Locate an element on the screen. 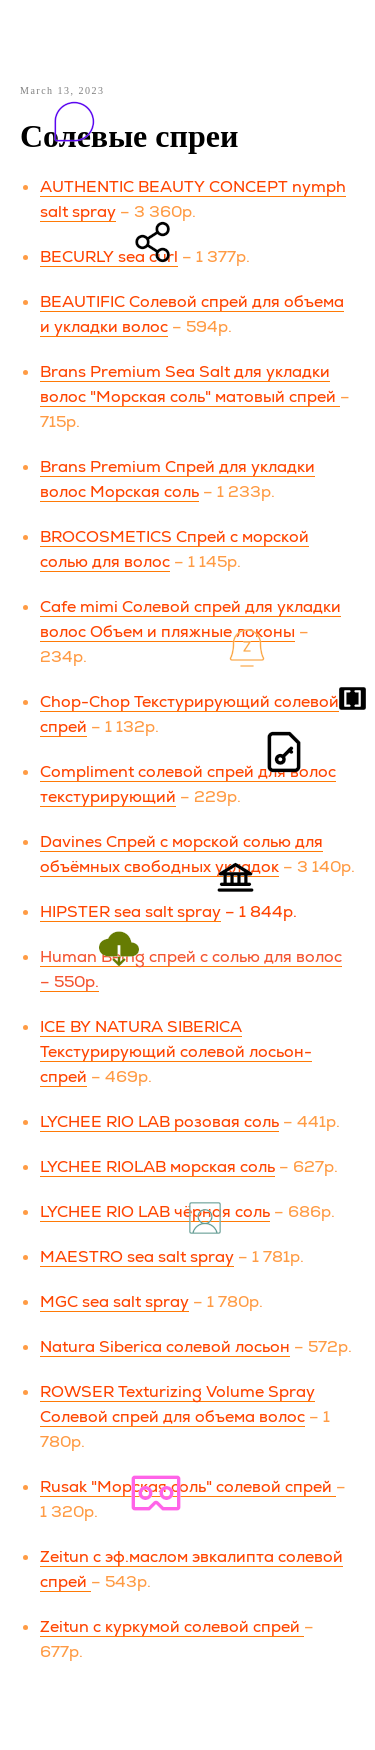  launch virtual reality or VR mode is located at coordinates (156, 1493).